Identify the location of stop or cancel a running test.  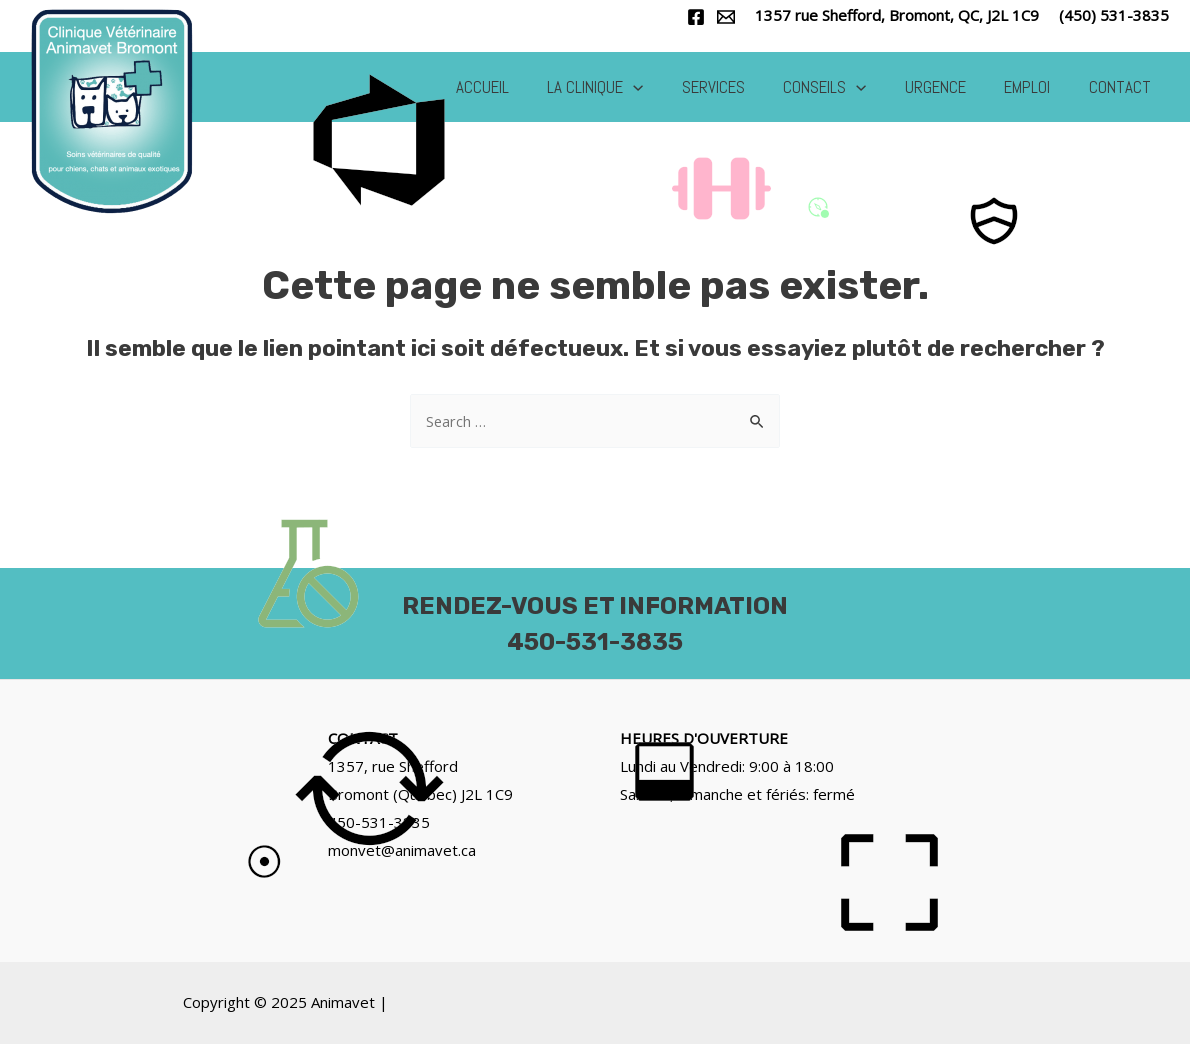
(304, 573).